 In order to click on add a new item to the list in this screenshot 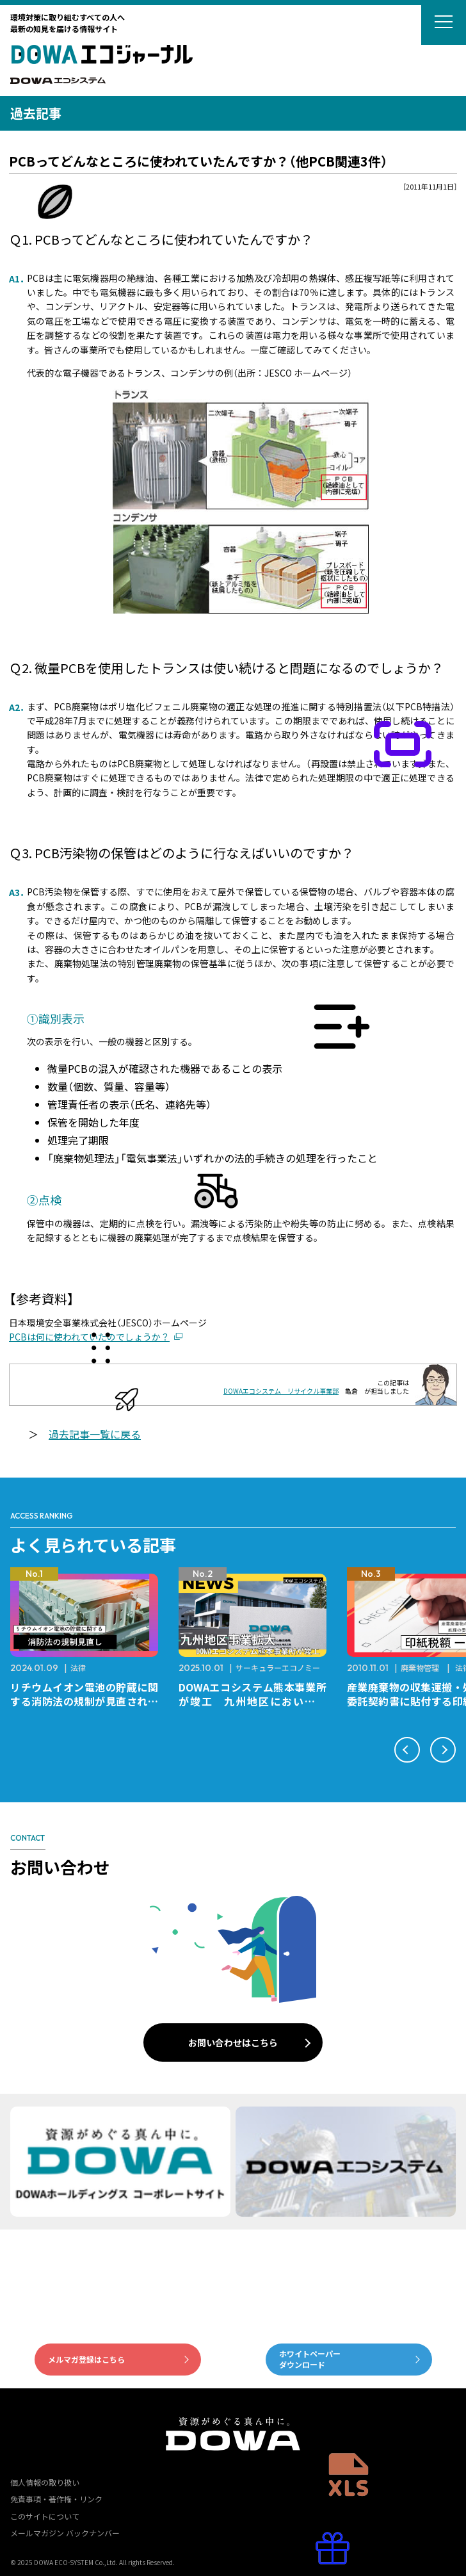, I will do `click(342, 1027)`.